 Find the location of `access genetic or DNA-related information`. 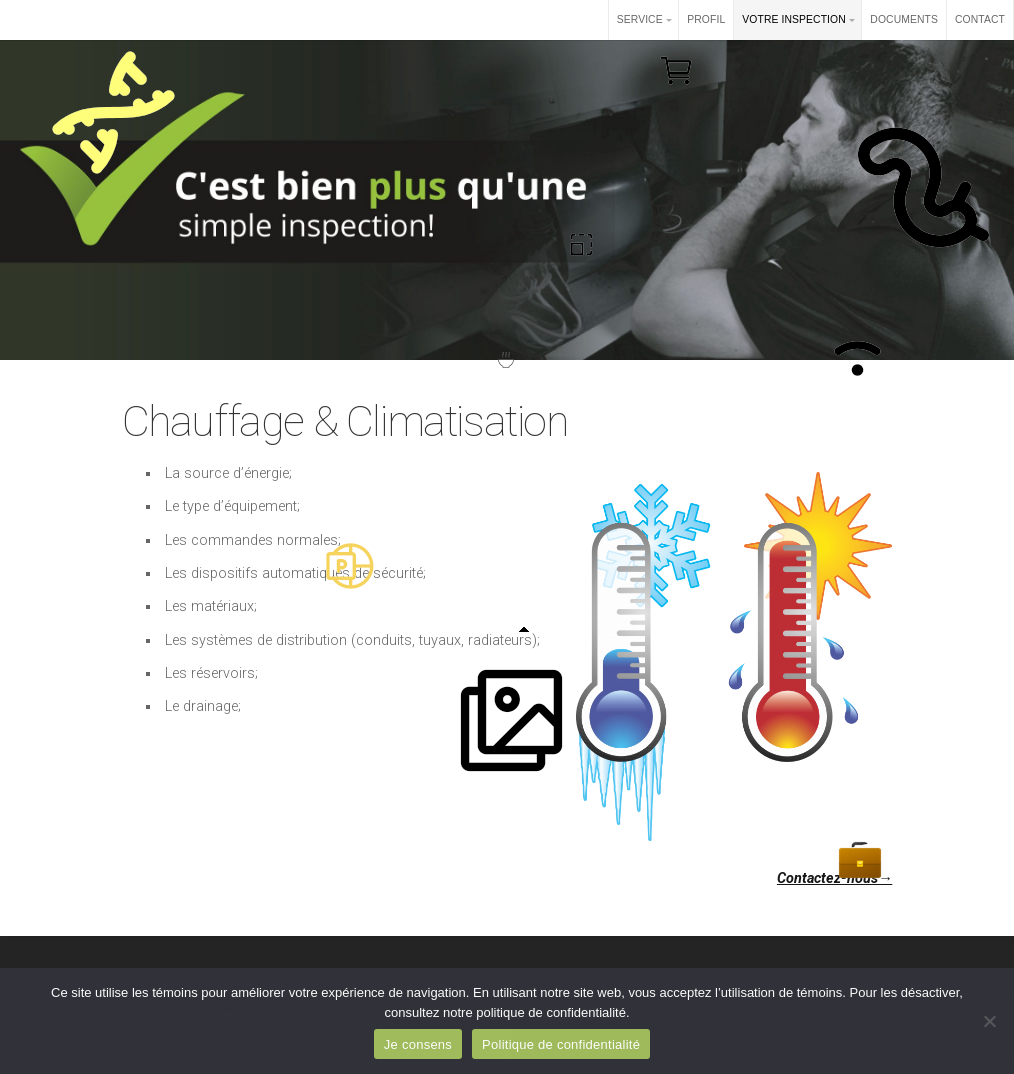

access genetic or DNA-related information is located at coordinates (113, 112).